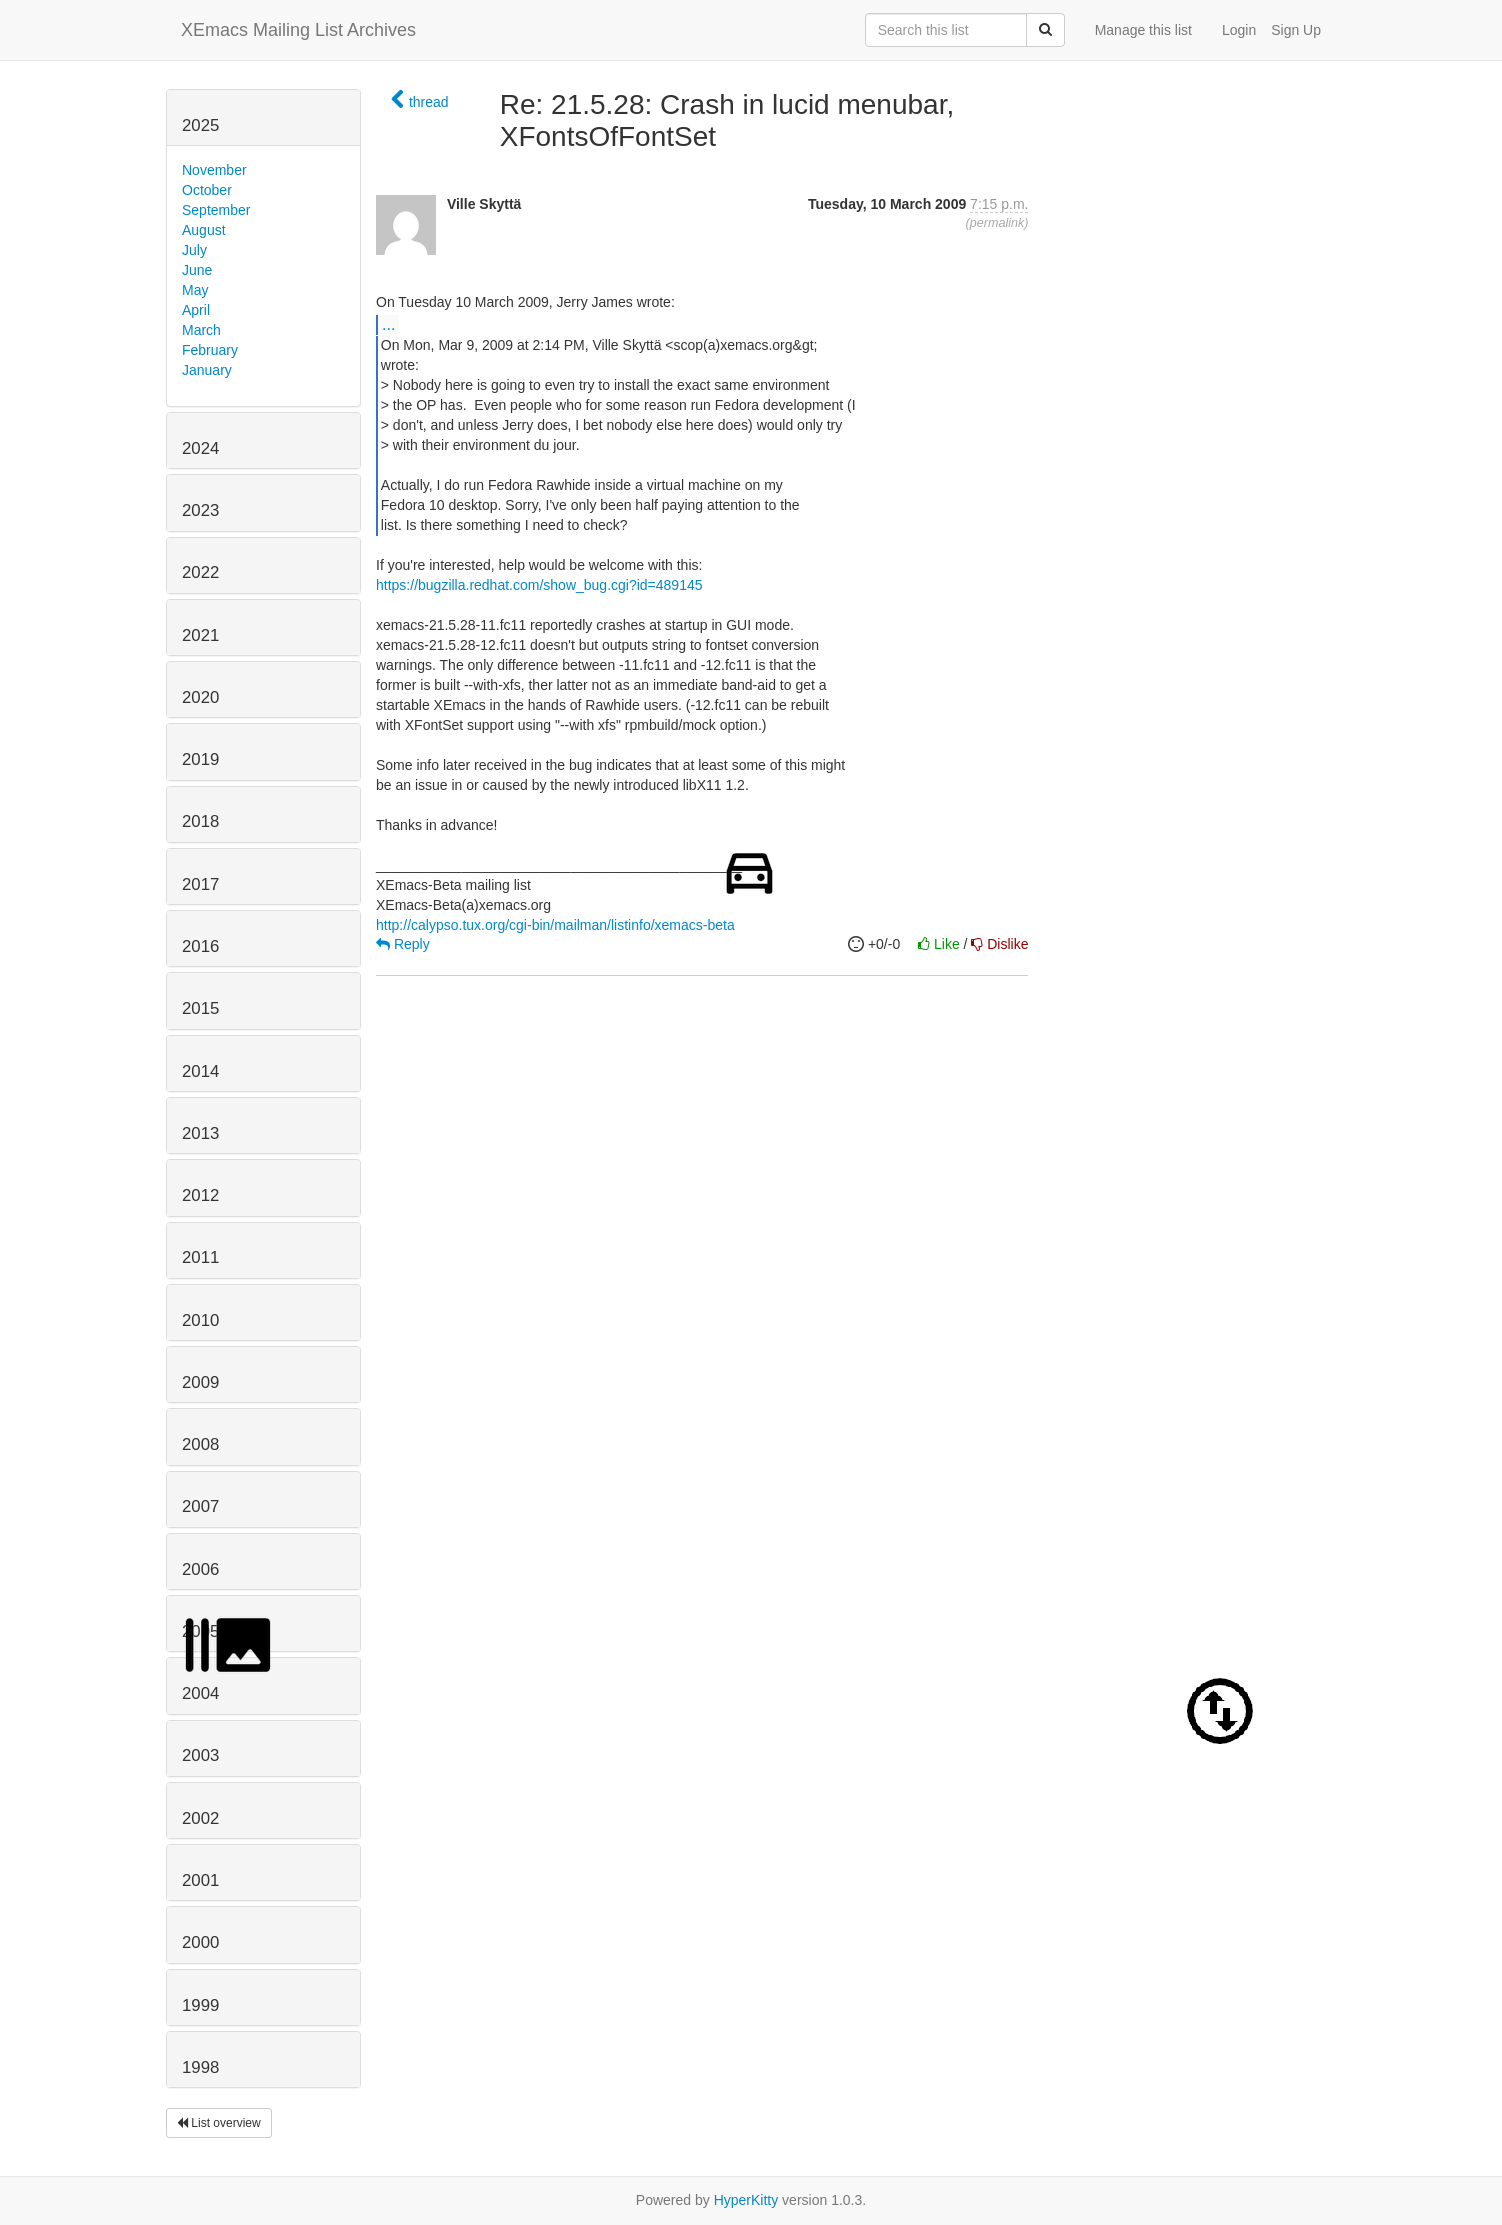  Describe the element at coordinates (749, 873) in the screenshot. I see `view estimated time of arrival for your drive` at that location.